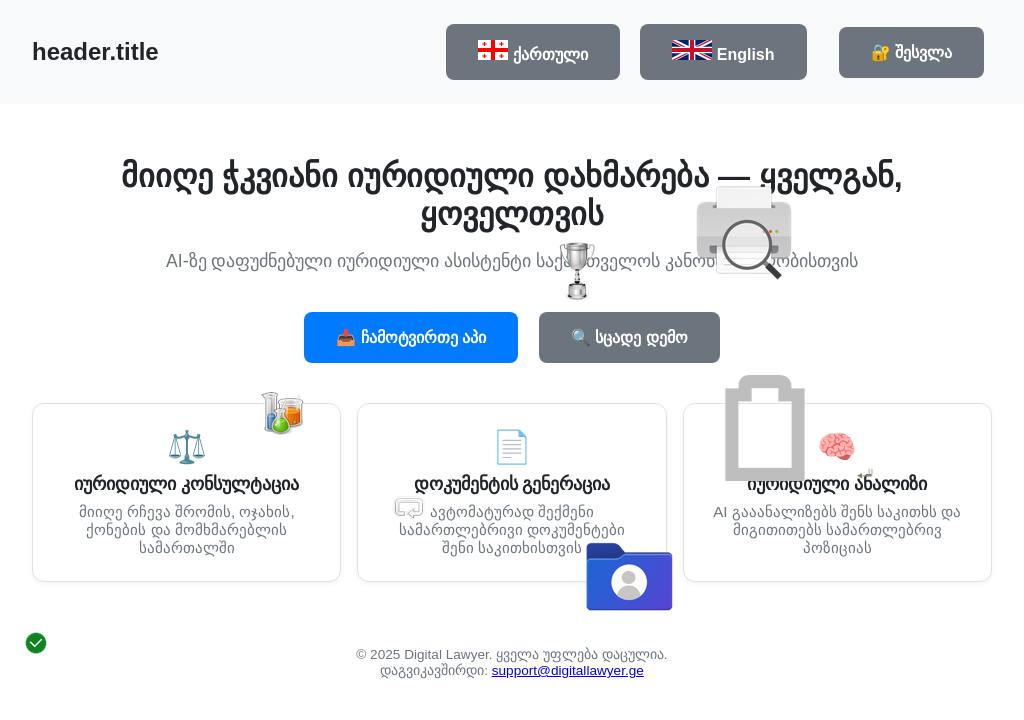 Image resolution: width=1024 pixels, height=720 pixels. Describe the element at coordinates (629, 579) in the screenshot. I see `open user profile folder` at that location.